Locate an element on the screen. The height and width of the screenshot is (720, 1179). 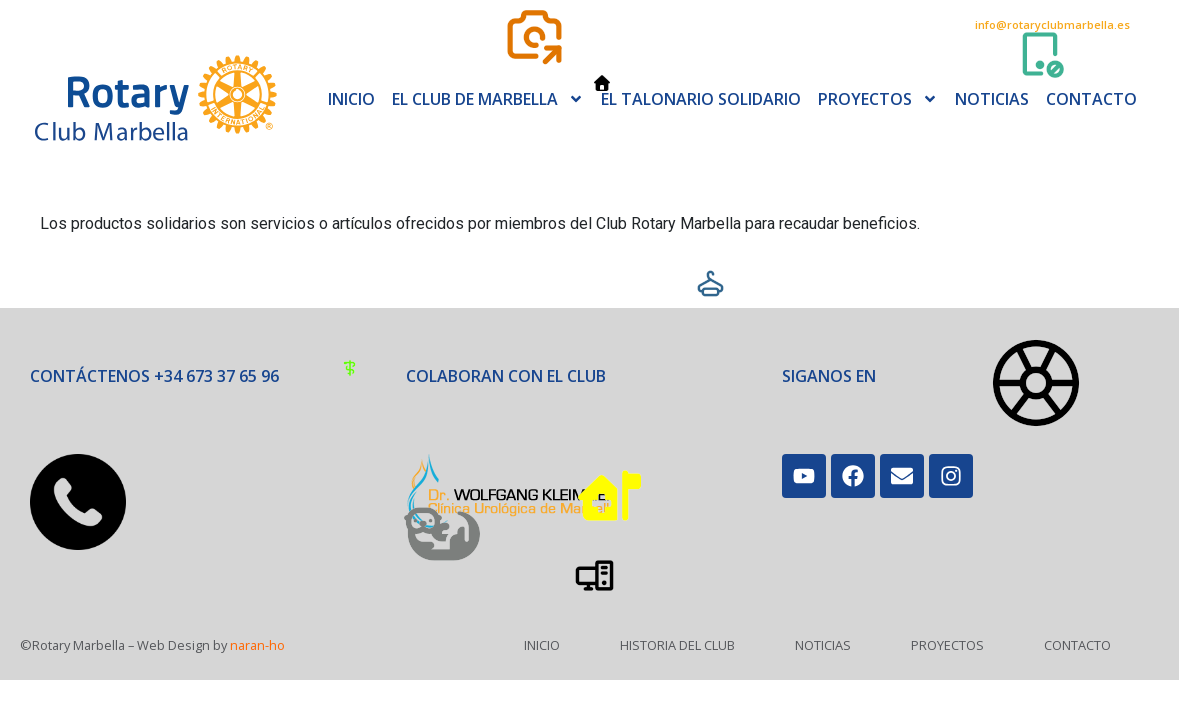
indicates nuclear or radioactive content is located at coordinates (1036, 383).